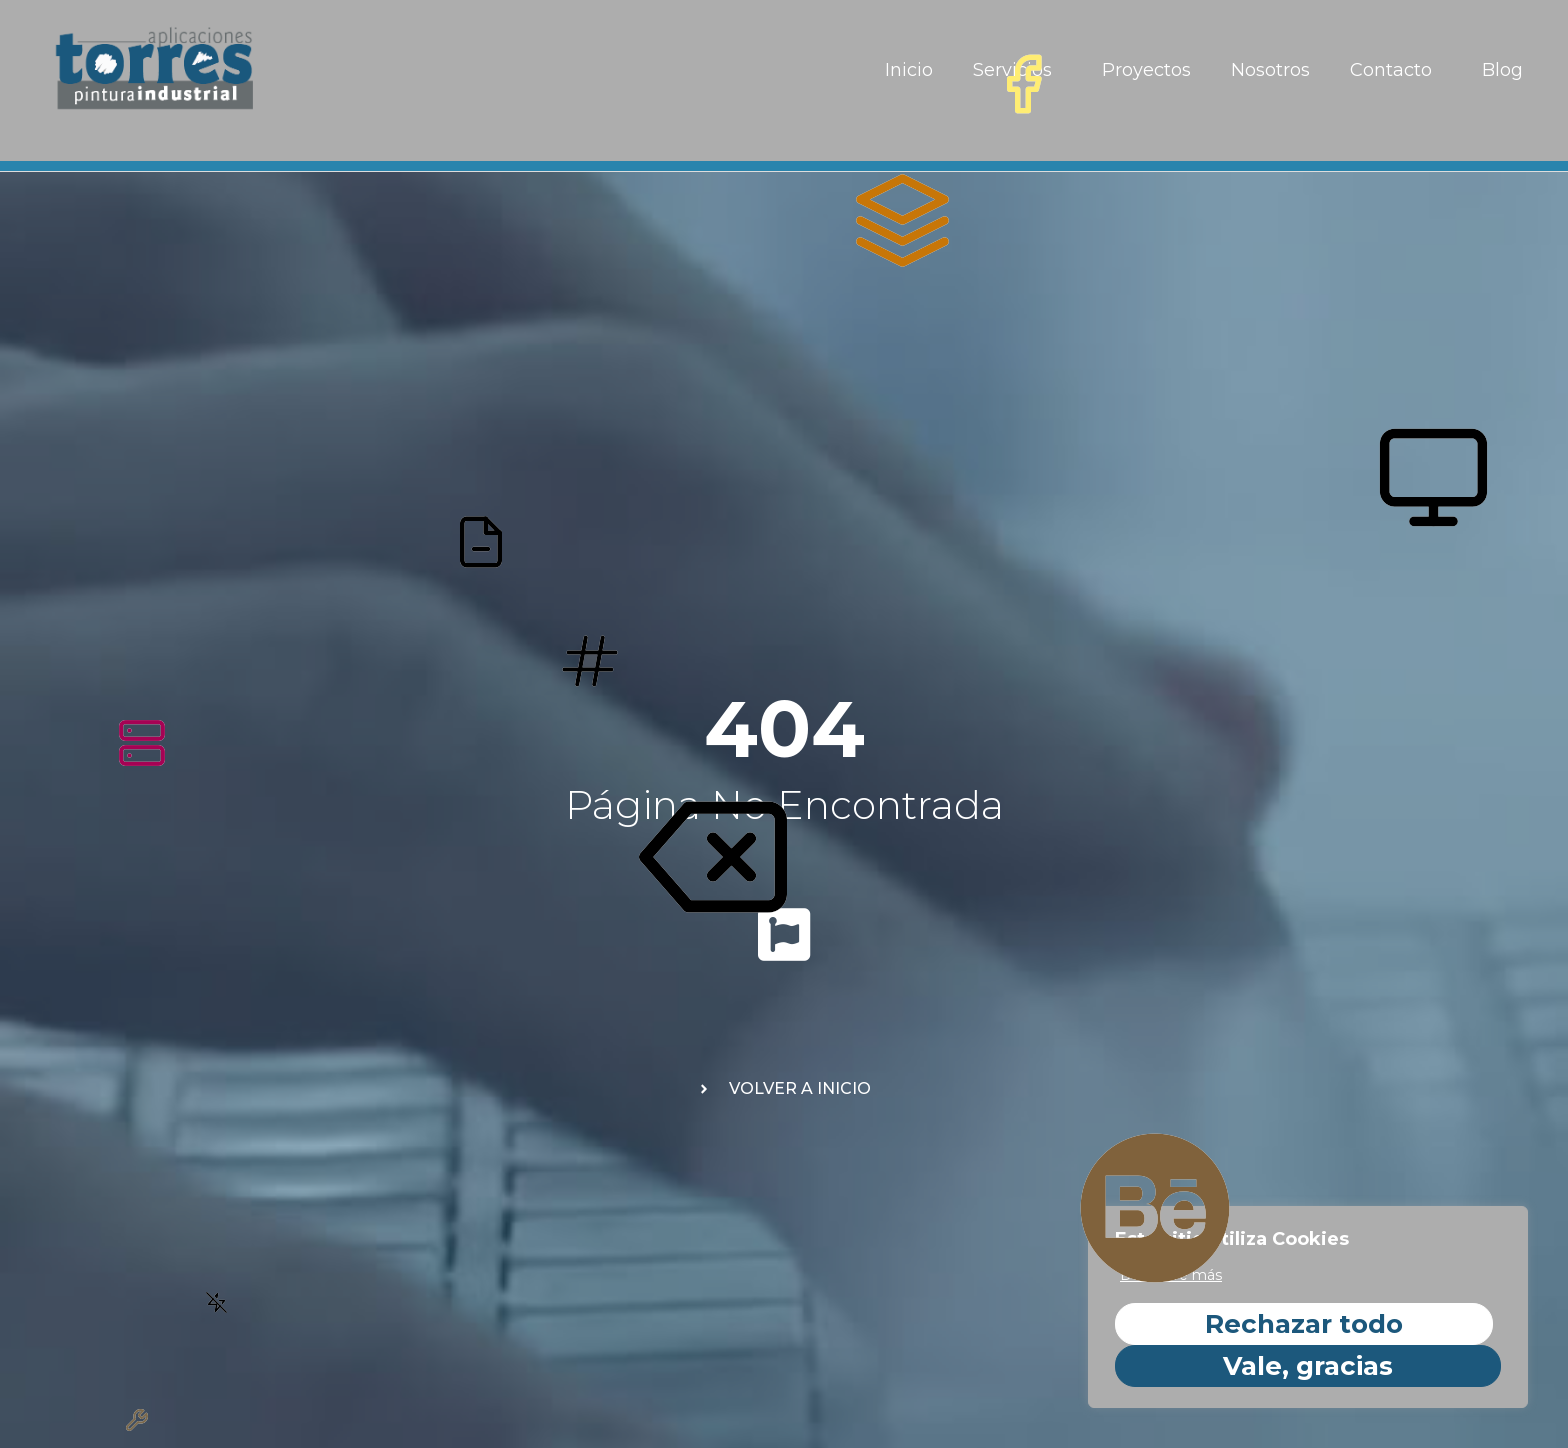  I want to click on view or manage layers, so click(902, 220).